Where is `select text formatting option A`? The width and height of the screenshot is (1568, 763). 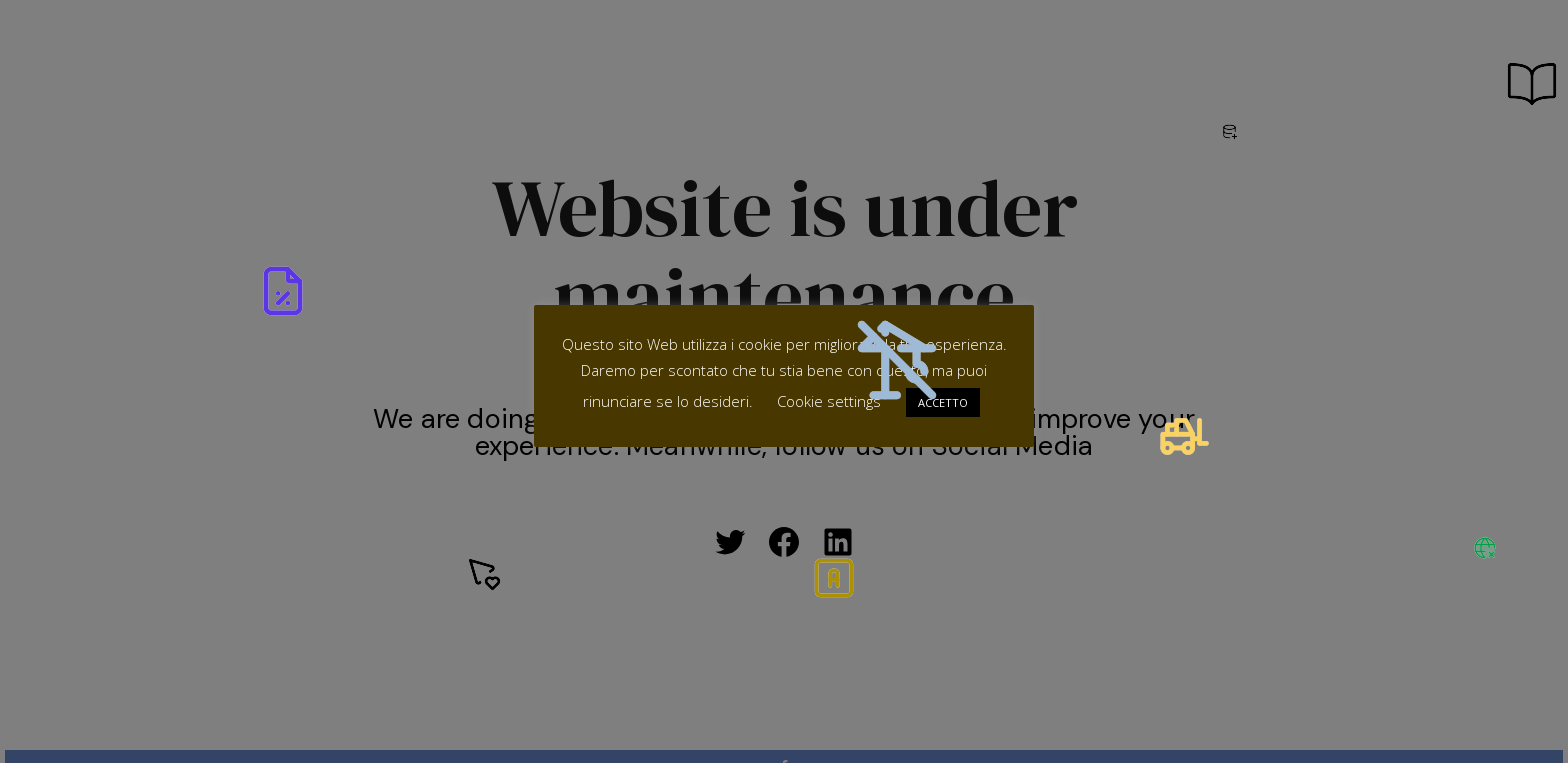 select text formatting option A is located at coordinates (834, 578).